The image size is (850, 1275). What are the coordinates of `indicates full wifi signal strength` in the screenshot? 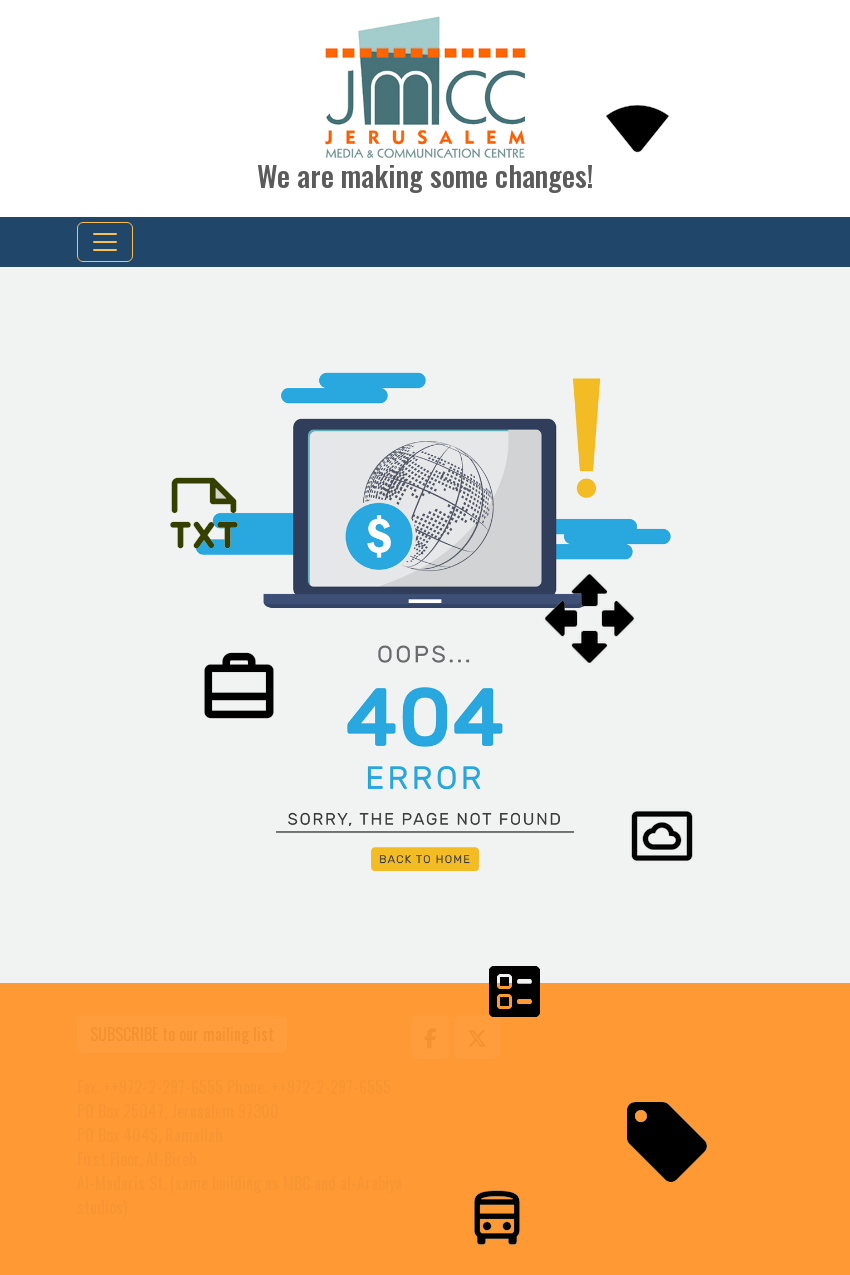 It's located at (637, 129).